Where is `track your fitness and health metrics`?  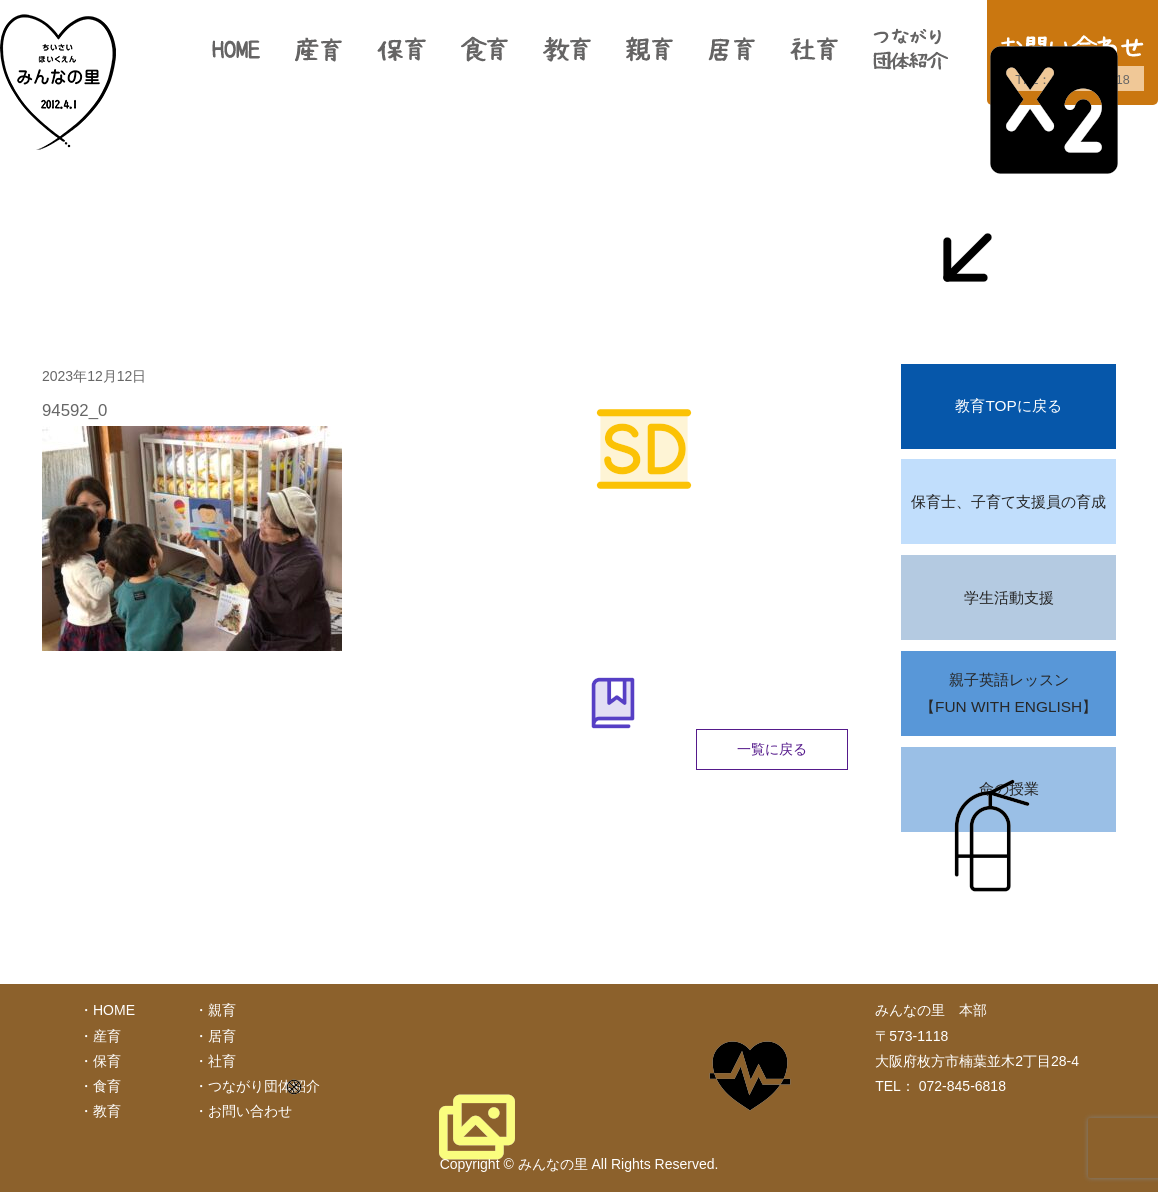 track your fitness and health metrics is located at coordinates (750, 1076).